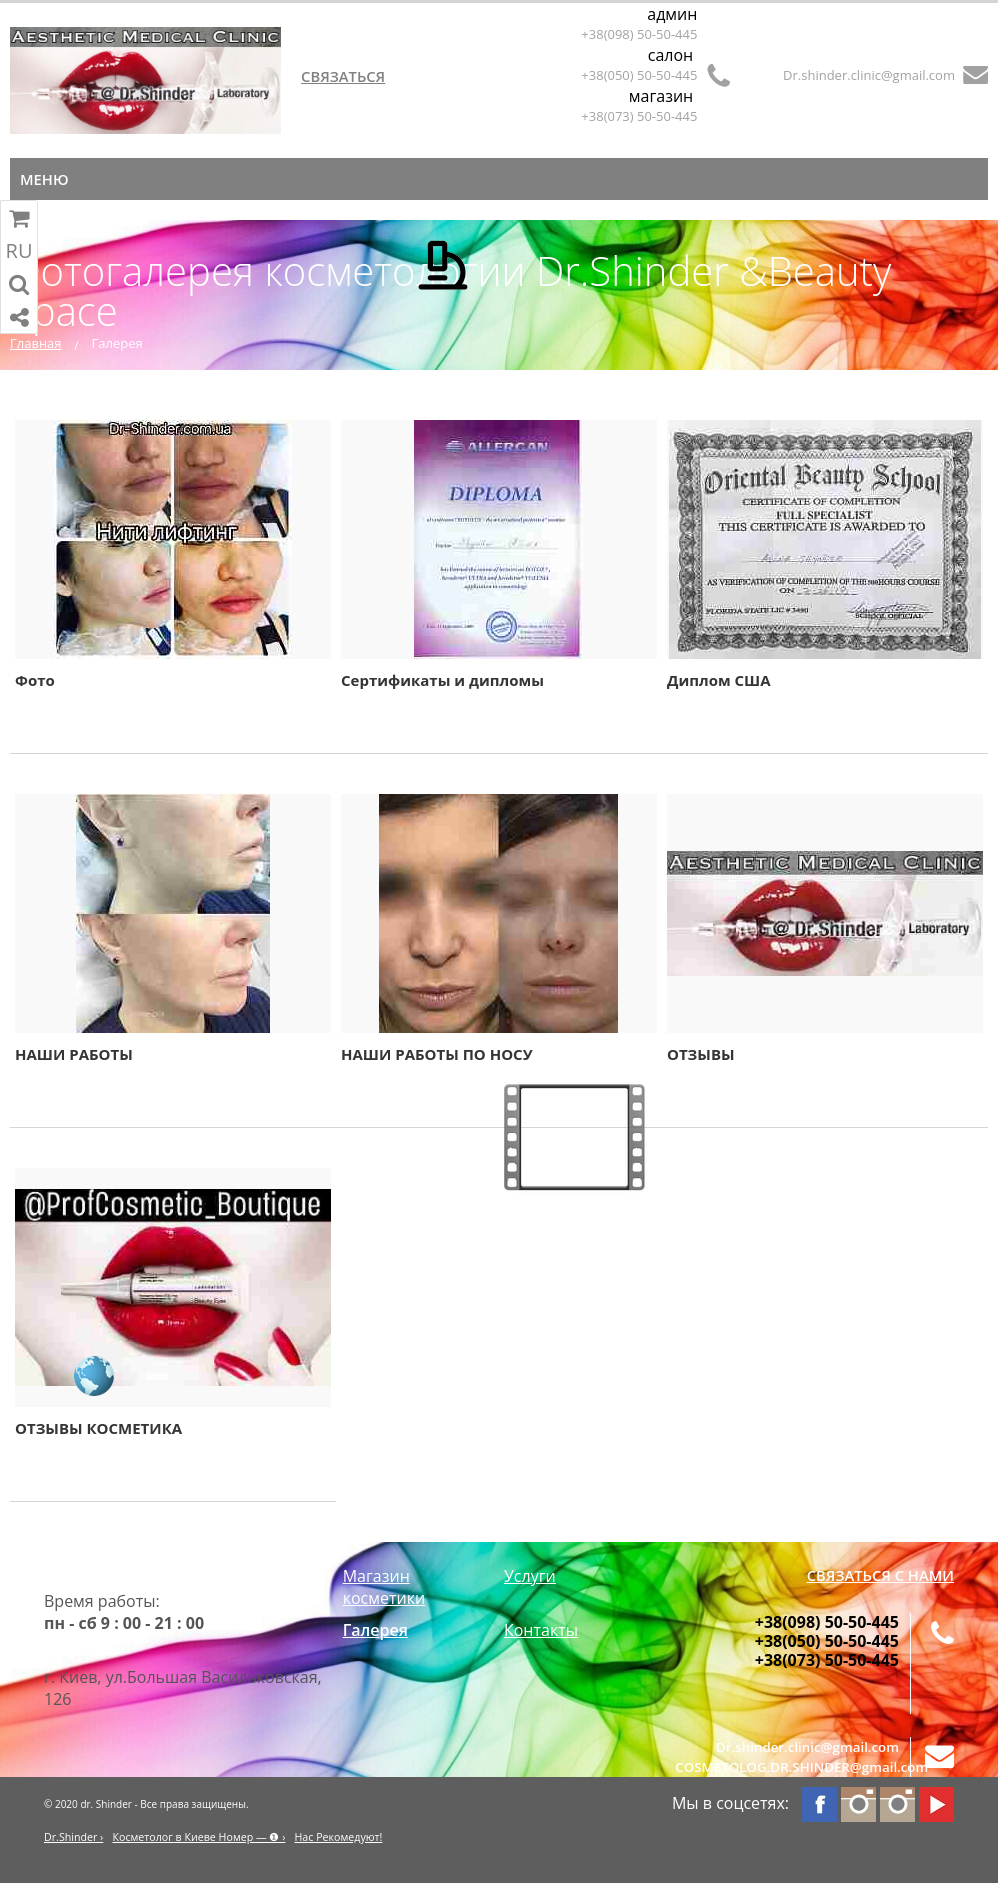 The image size is (998, 1883). What do you see at coordinates (94, 1376) in the screenshot?
I see `access global or international settings` at bounding box center [94, 1376].